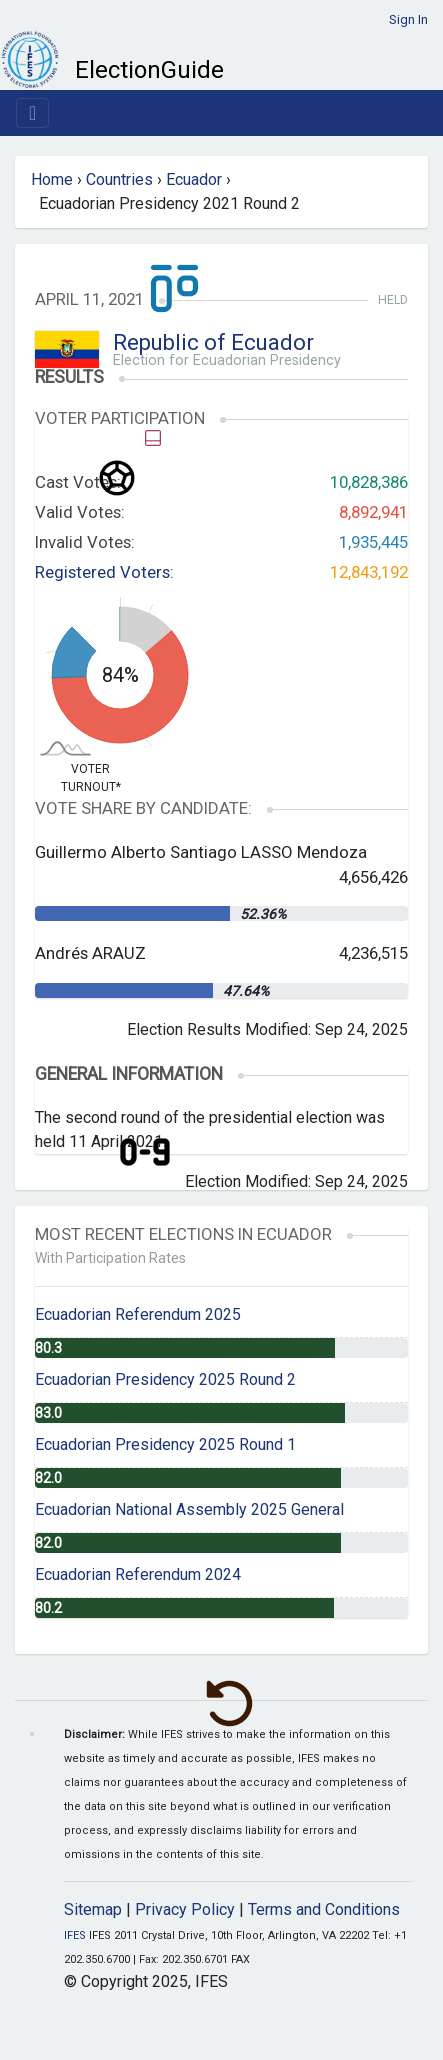  I want to click on access football or soccer content, so click(117, 478).